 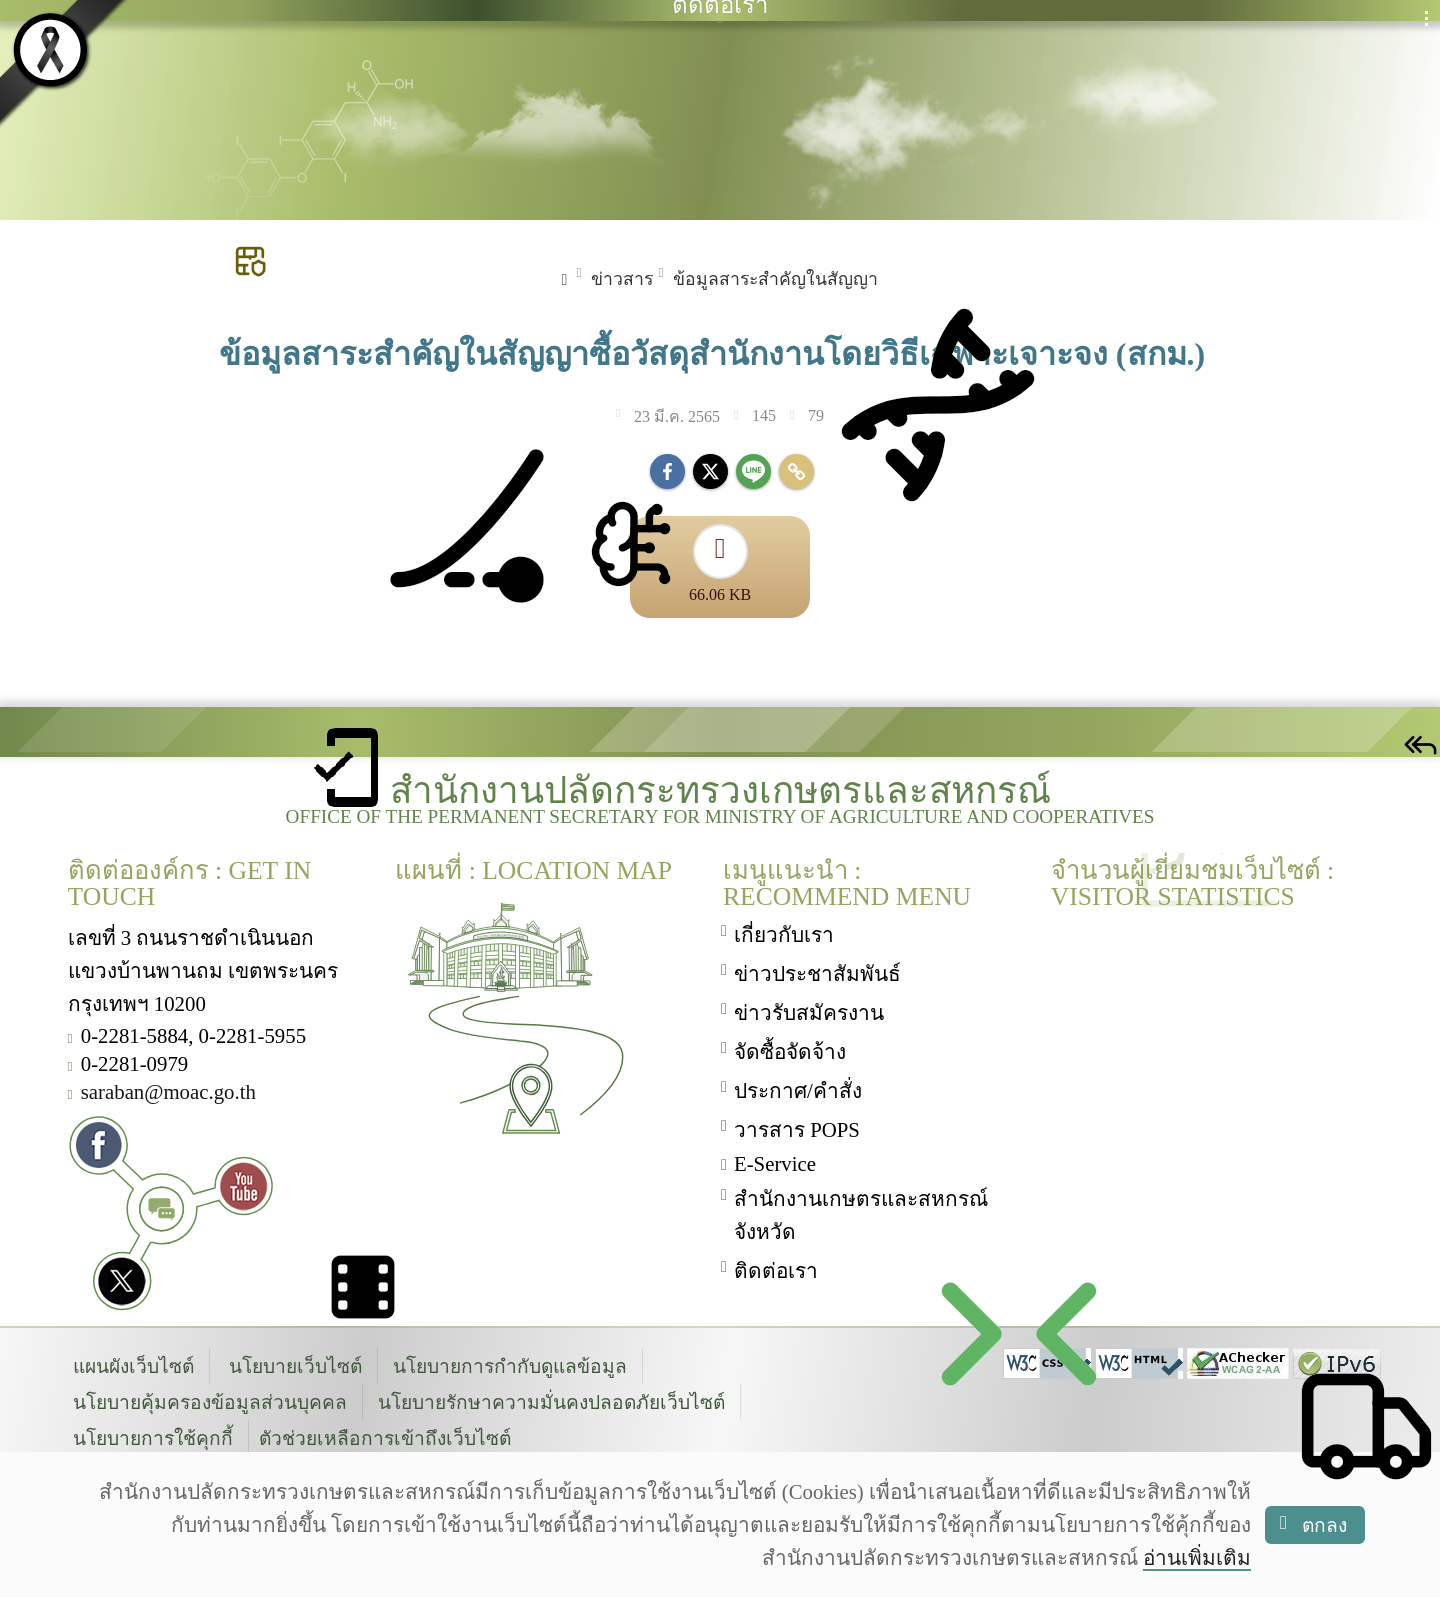 What do you see at coordinates (363, 1287) in the screenshot?
I see `access video or film content` at bounding box center [363, 1287].